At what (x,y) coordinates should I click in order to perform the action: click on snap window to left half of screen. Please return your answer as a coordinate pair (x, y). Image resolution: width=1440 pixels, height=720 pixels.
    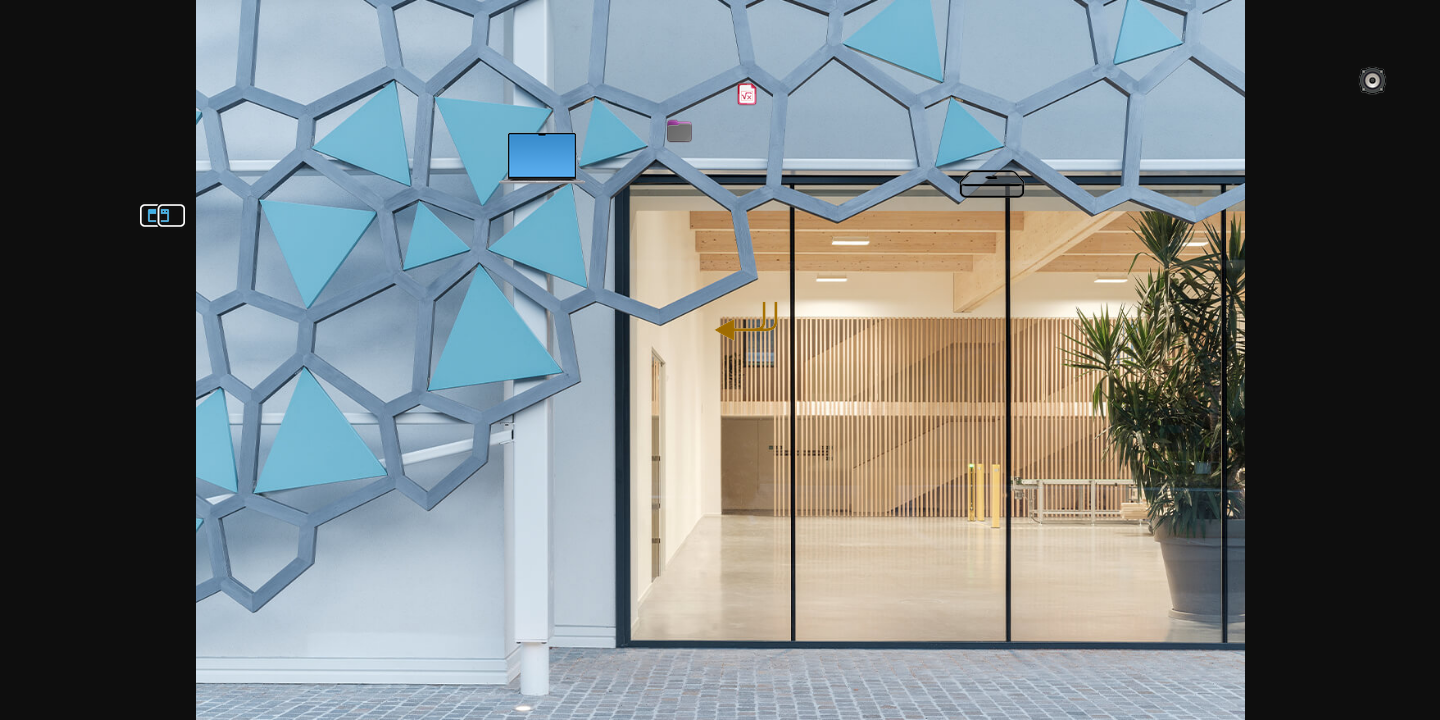
    Looking at the image, I should click on (162, 215).